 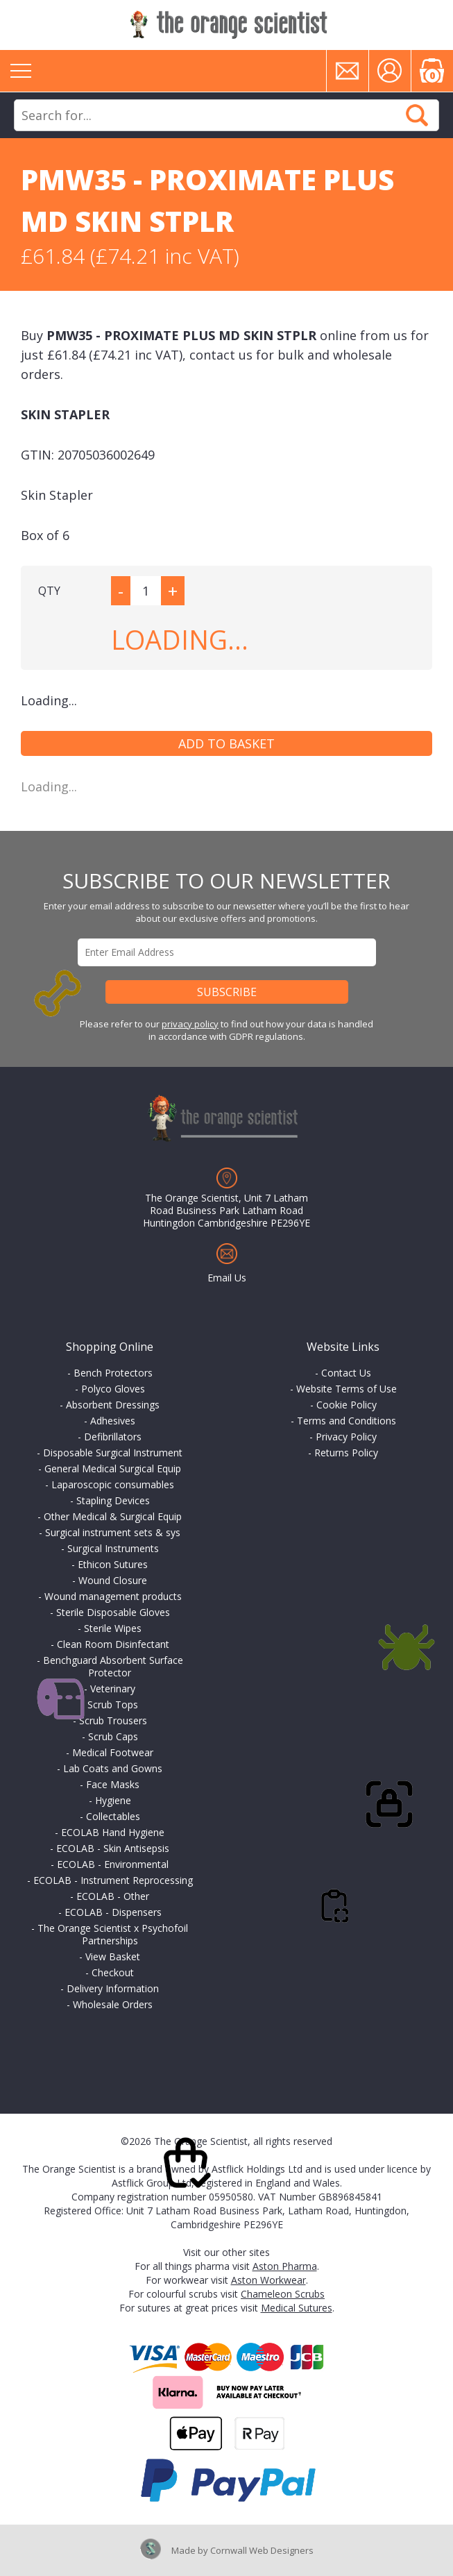 I want to click on bathroom or restroom location indicator, so click(x=60, y=1699).